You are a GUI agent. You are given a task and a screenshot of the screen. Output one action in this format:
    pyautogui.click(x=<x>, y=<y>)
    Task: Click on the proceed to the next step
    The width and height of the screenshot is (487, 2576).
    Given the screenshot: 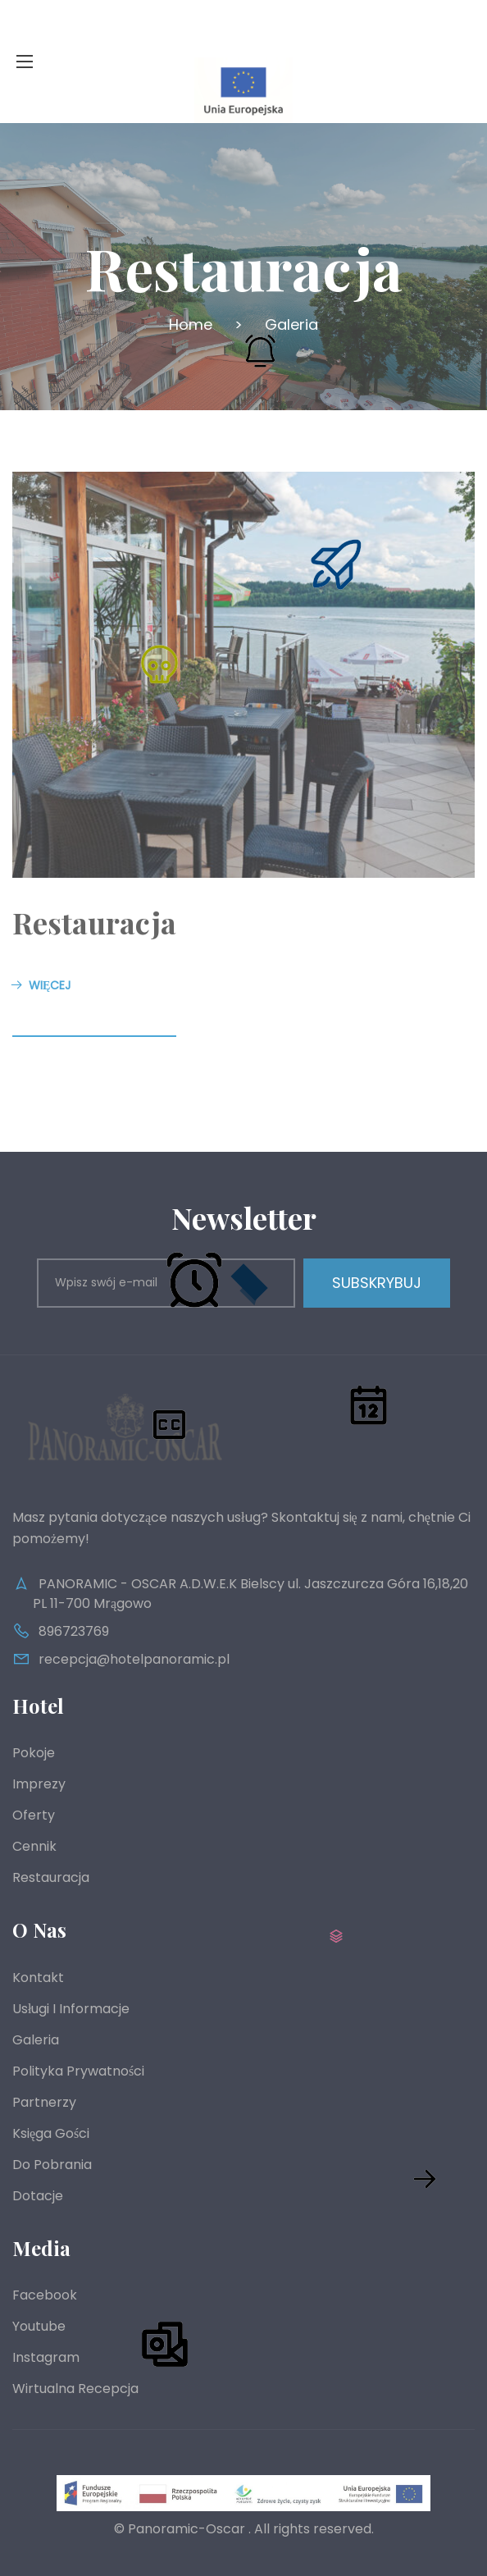 What is the action you would take?
    pyautogui.click(x=425, y=2179)
    